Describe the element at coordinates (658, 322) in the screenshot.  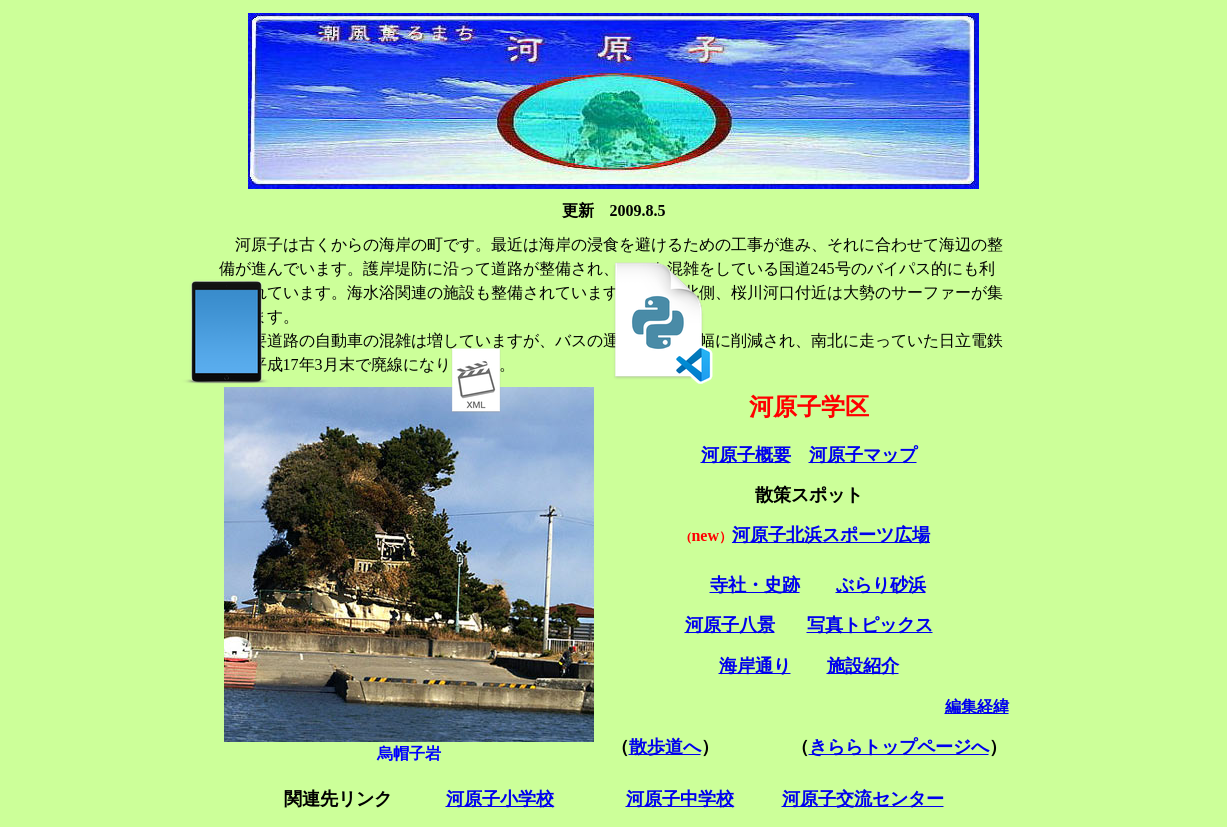
I see `open a python file in visual studio code` at that location.